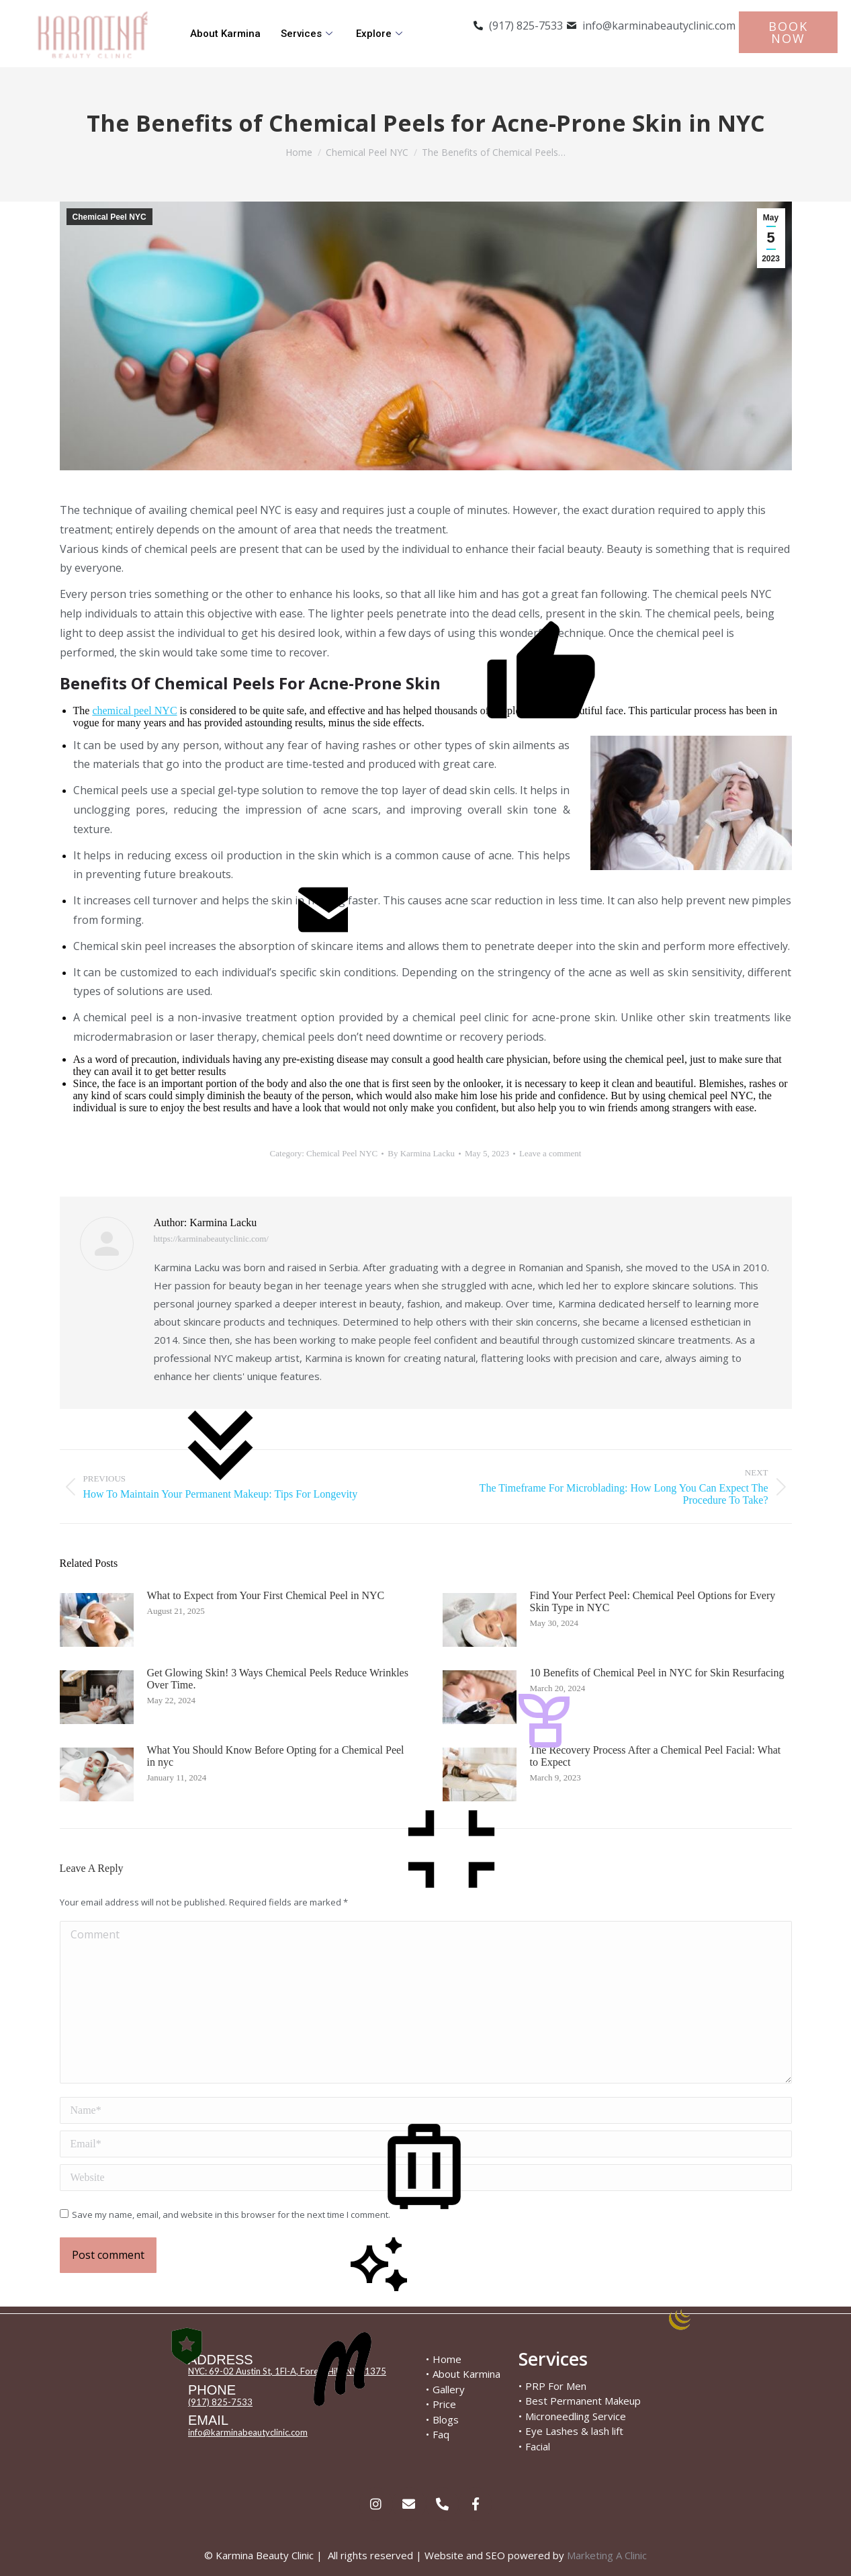  What do you see at coordinates (541, 674) in the screenshot?
I see `like or upvote content` at bounding box center [541, 674].